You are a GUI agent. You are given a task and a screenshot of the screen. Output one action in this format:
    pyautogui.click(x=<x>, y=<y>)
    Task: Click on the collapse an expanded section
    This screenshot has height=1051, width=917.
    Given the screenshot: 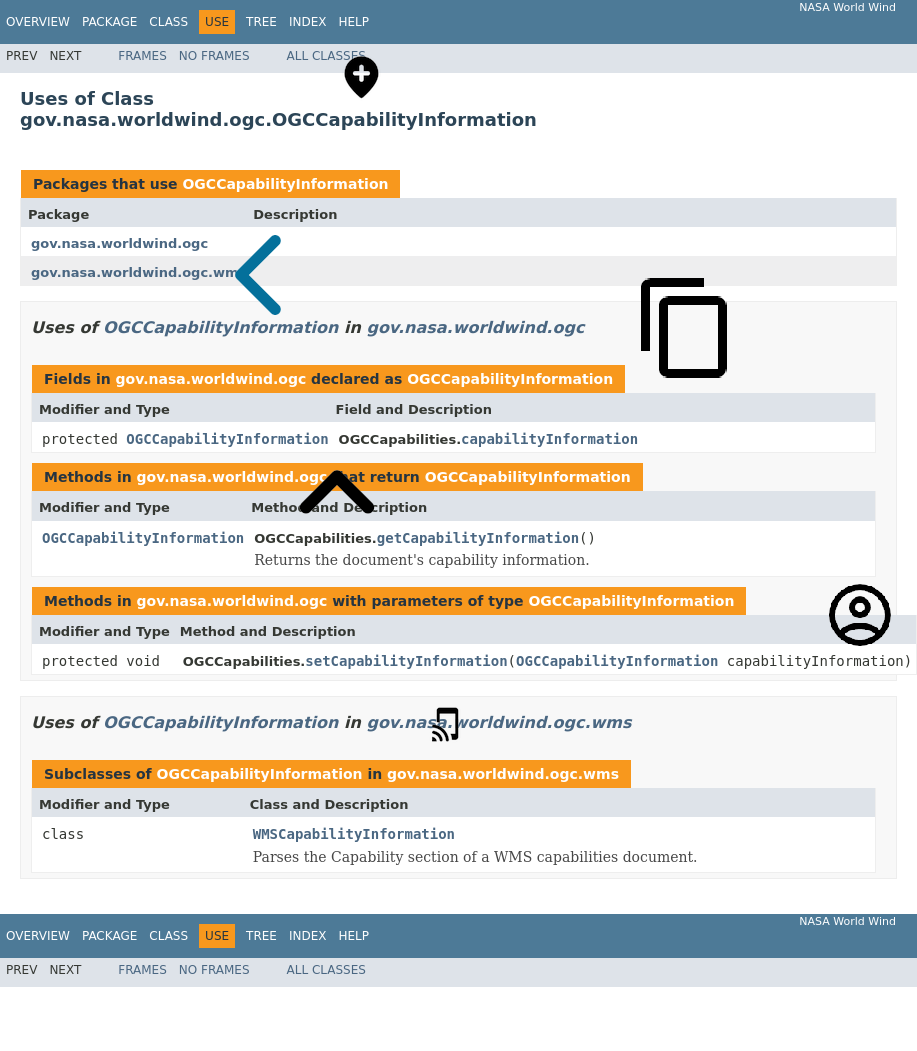 What is the action you would take?
    pyautogui.click(x=337, y=495)
    